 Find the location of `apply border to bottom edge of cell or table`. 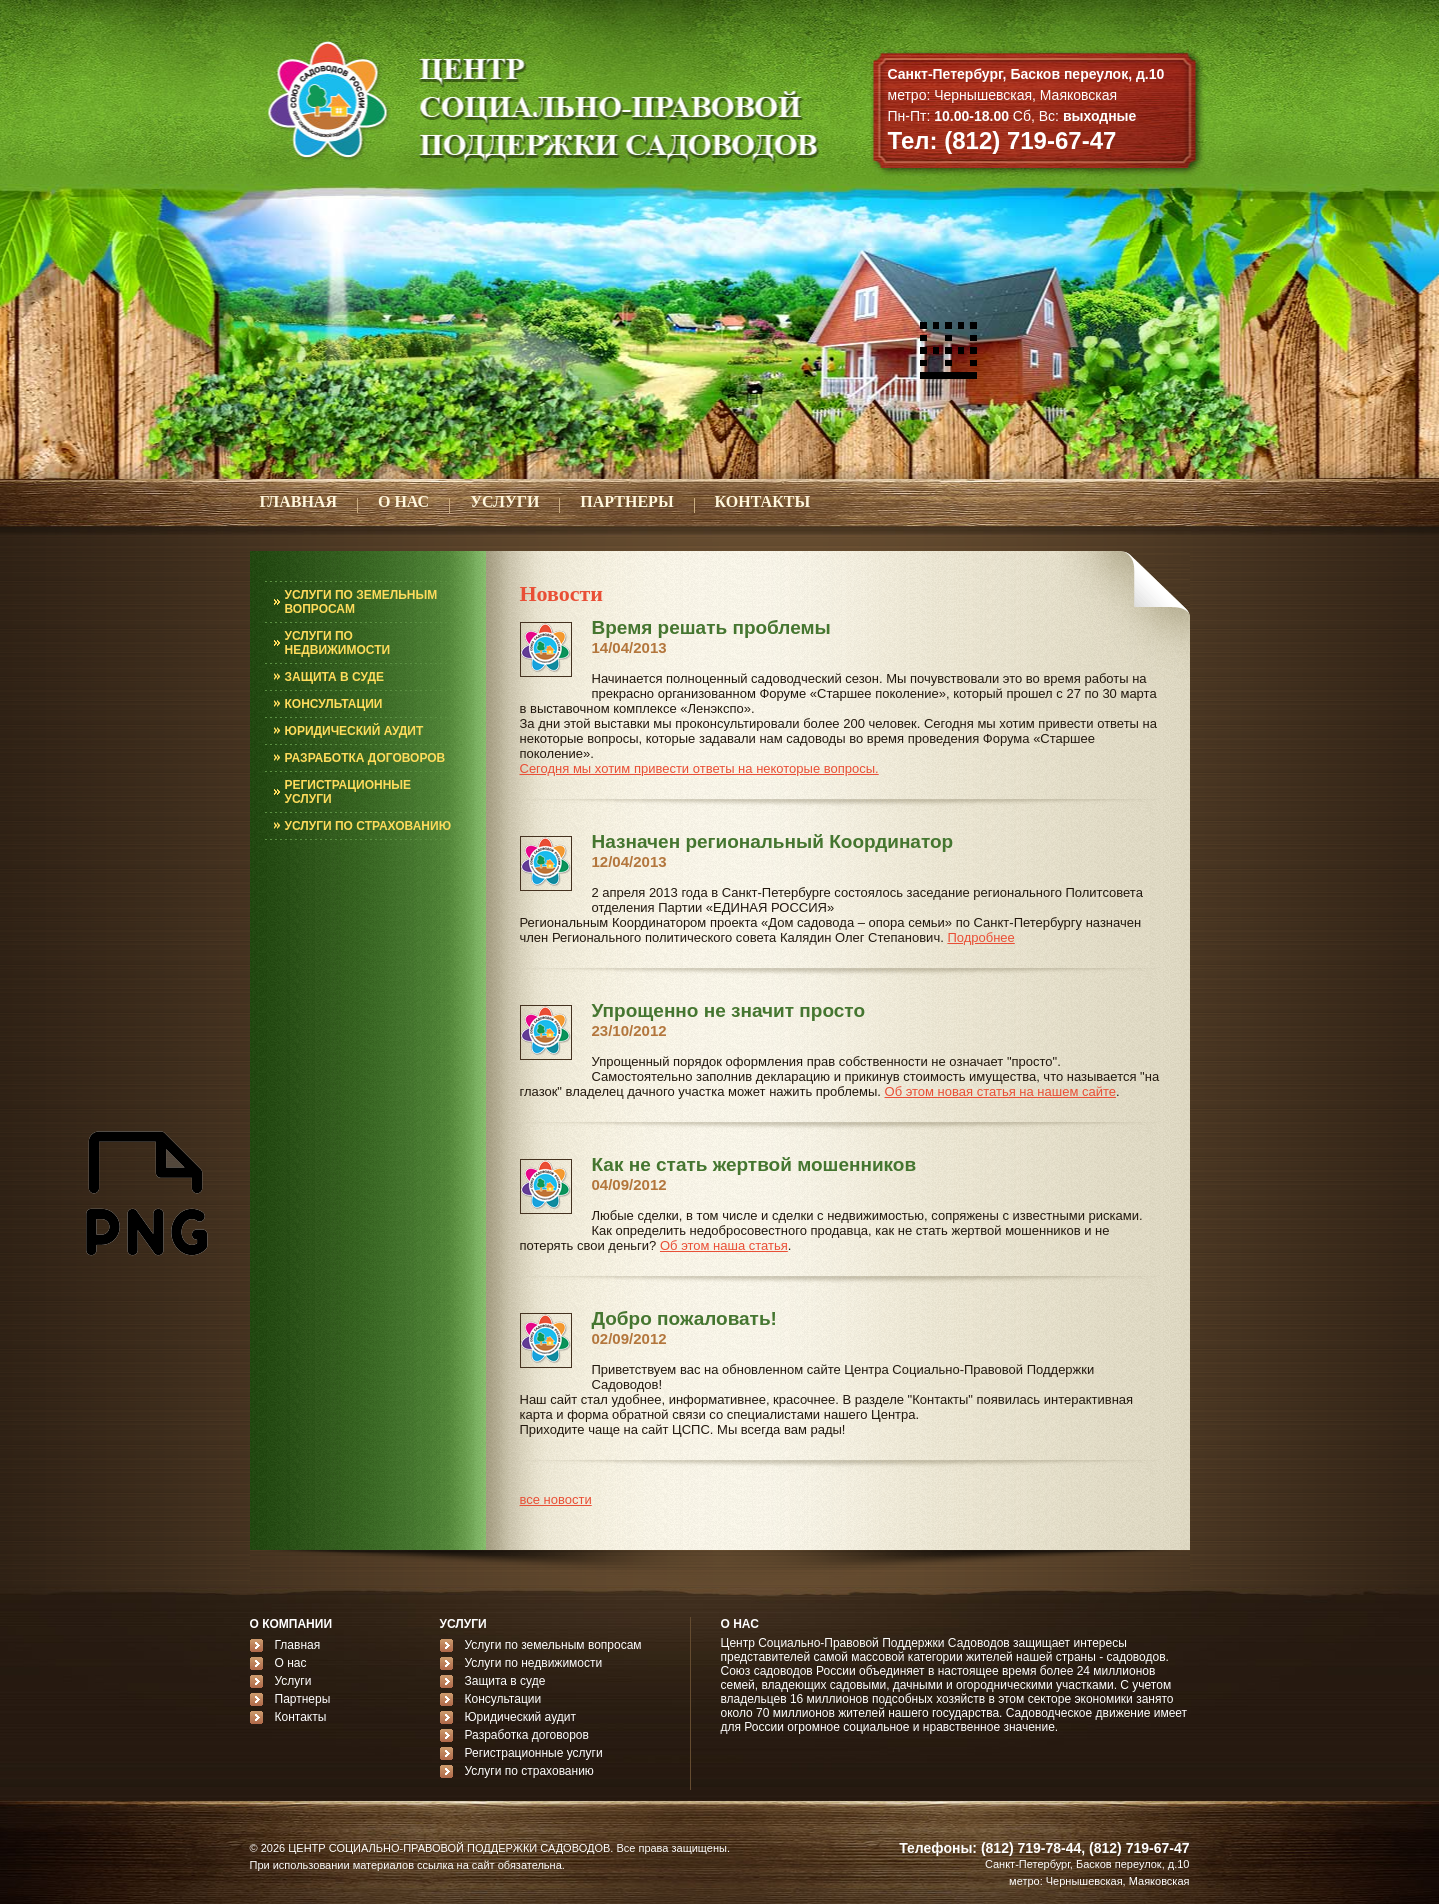

apply border to bottom edge of cell or table is located at coordinates (948, 350).